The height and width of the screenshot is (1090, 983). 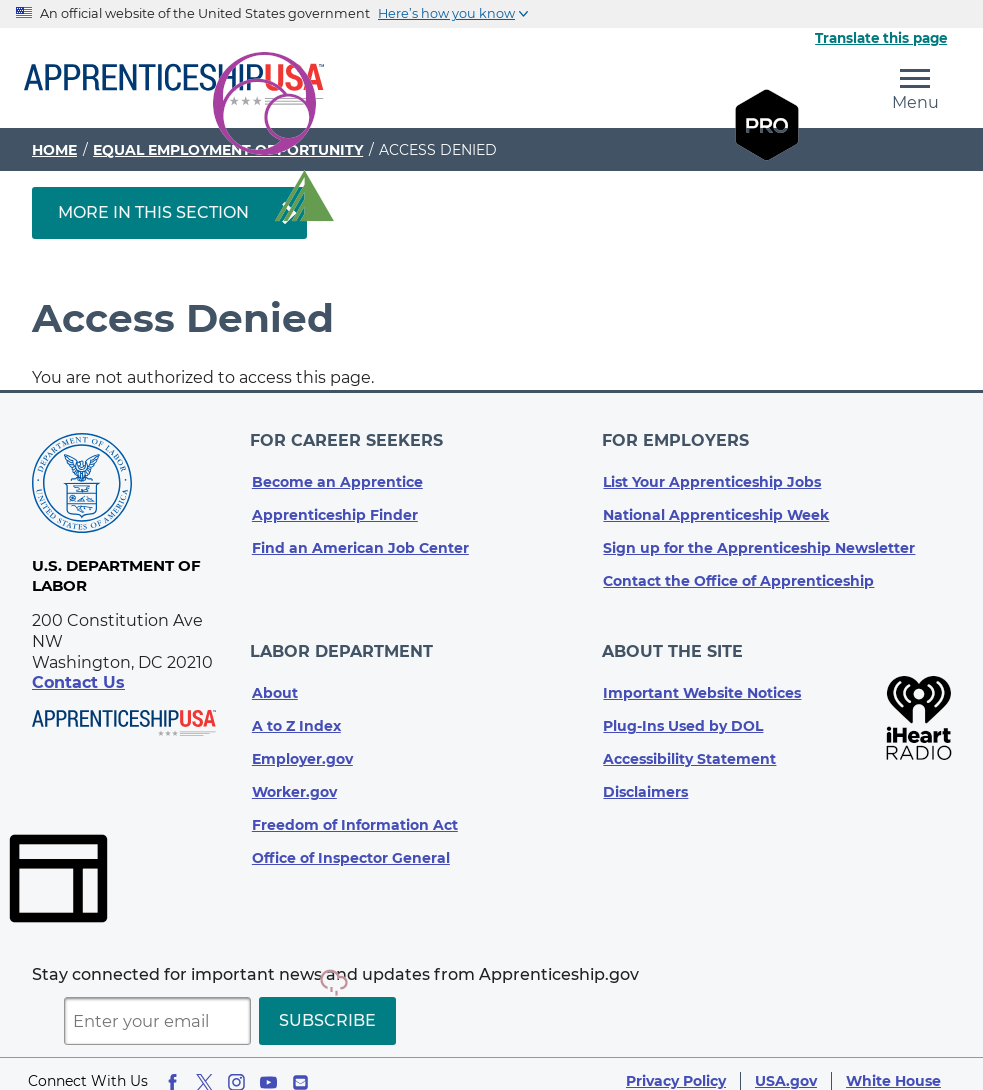 I want to click on pagseguro payment service logo, so click(x=264, y=103).